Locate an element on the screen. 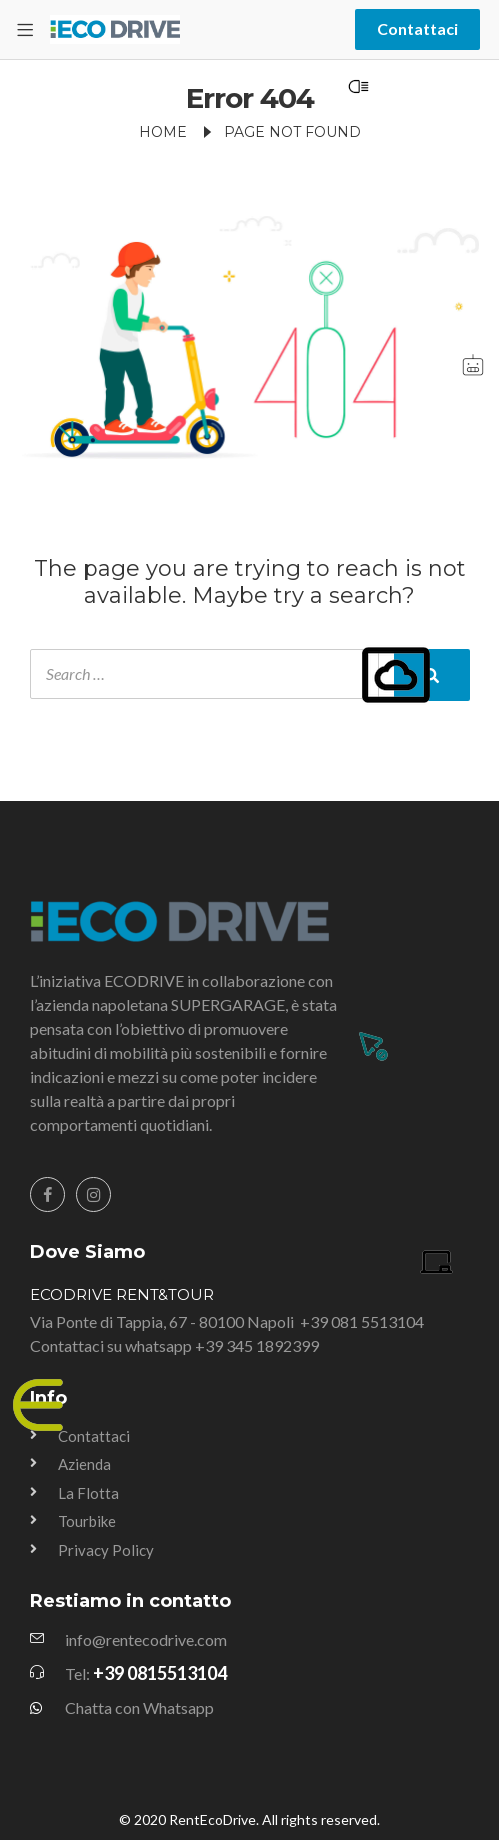  open whiteboard or presentation mode is located at coordinates (436, 1262).